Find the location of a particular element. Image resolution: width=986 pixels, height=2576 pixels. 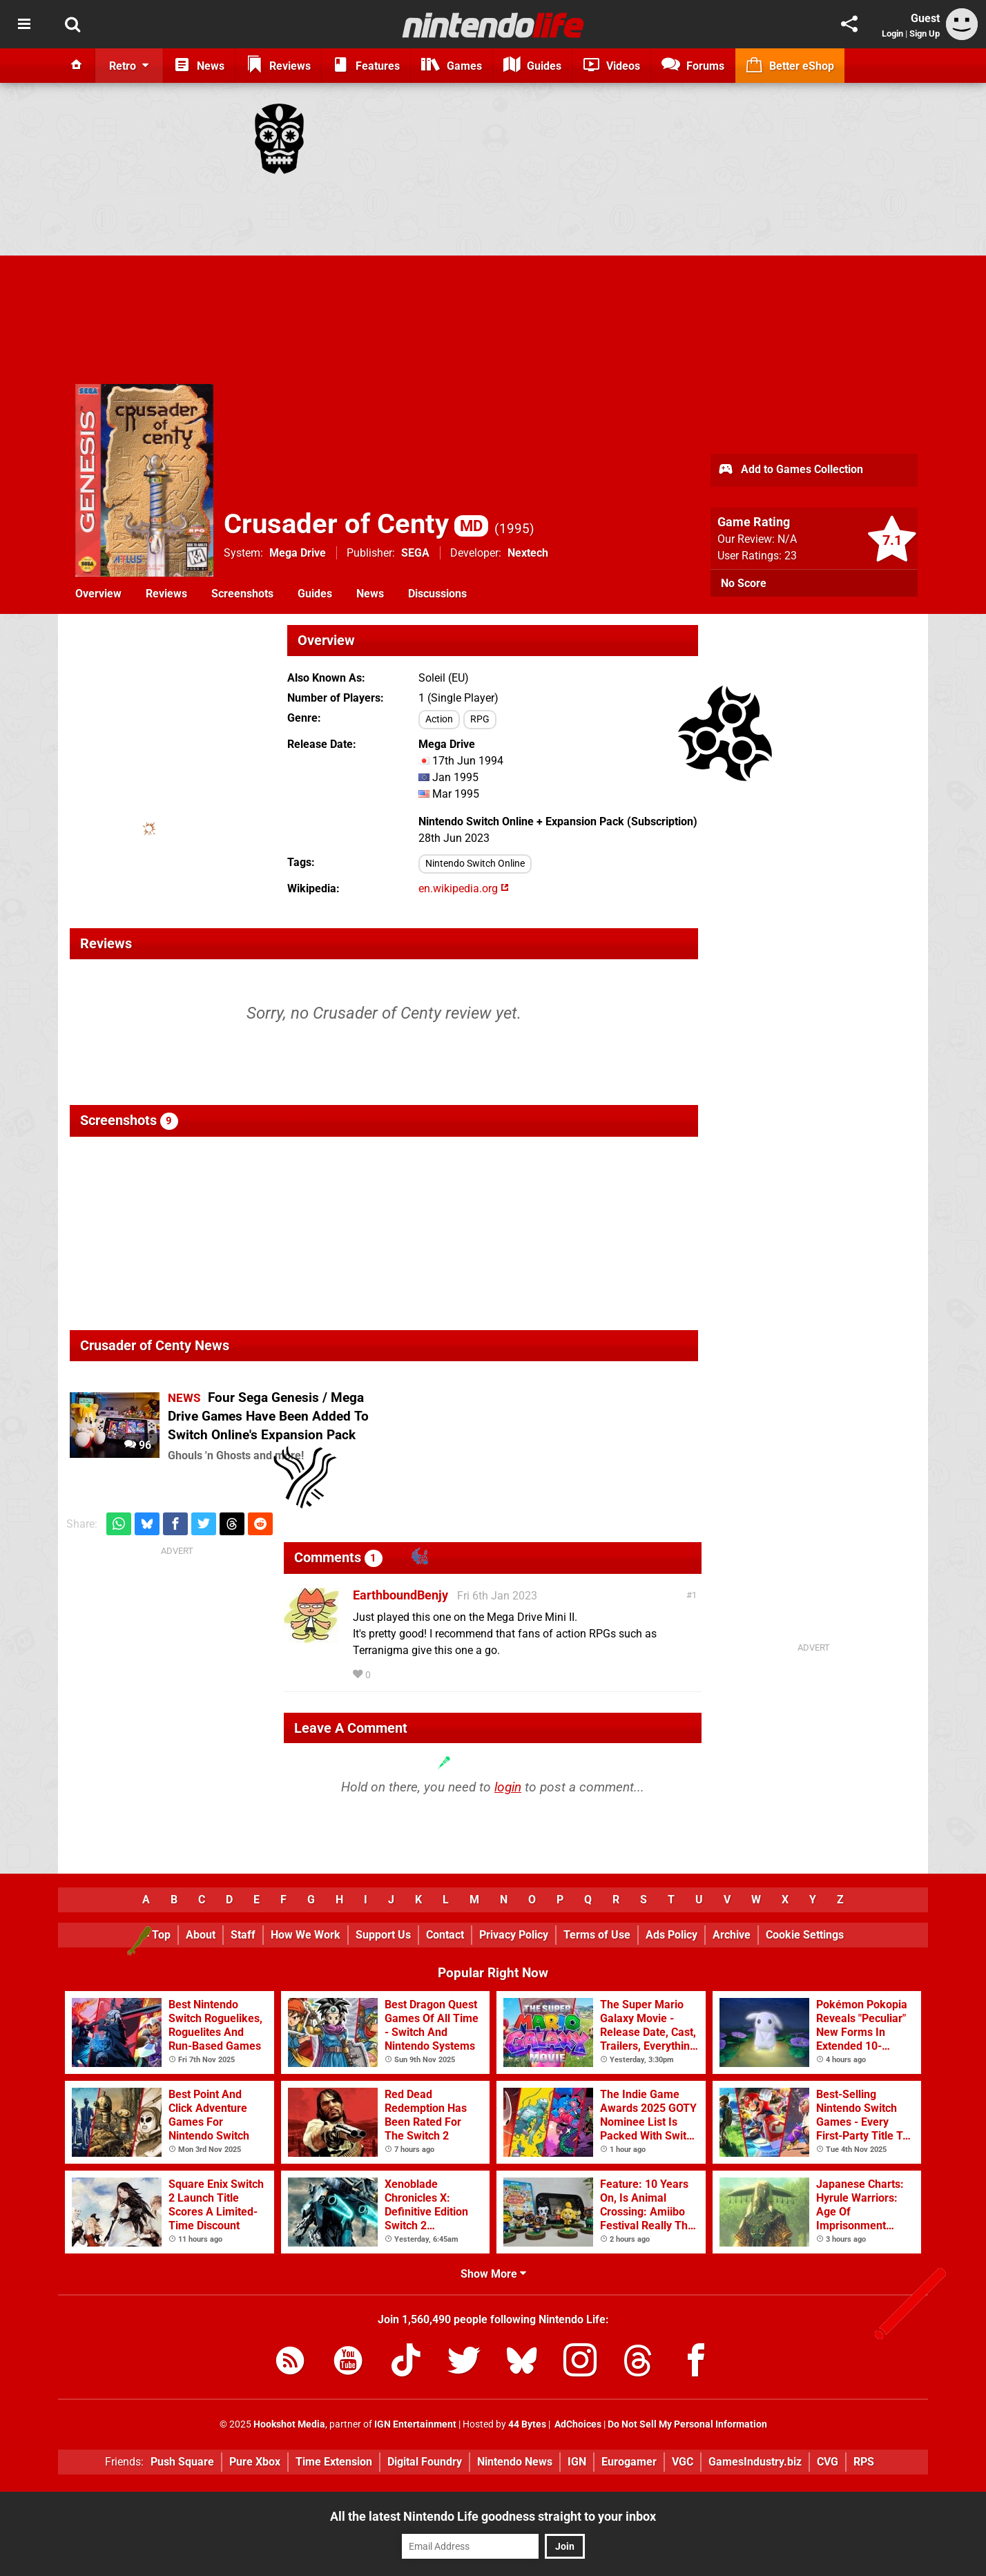

día de los muertos themed game element or decoration is located at coordinates (279, 137).